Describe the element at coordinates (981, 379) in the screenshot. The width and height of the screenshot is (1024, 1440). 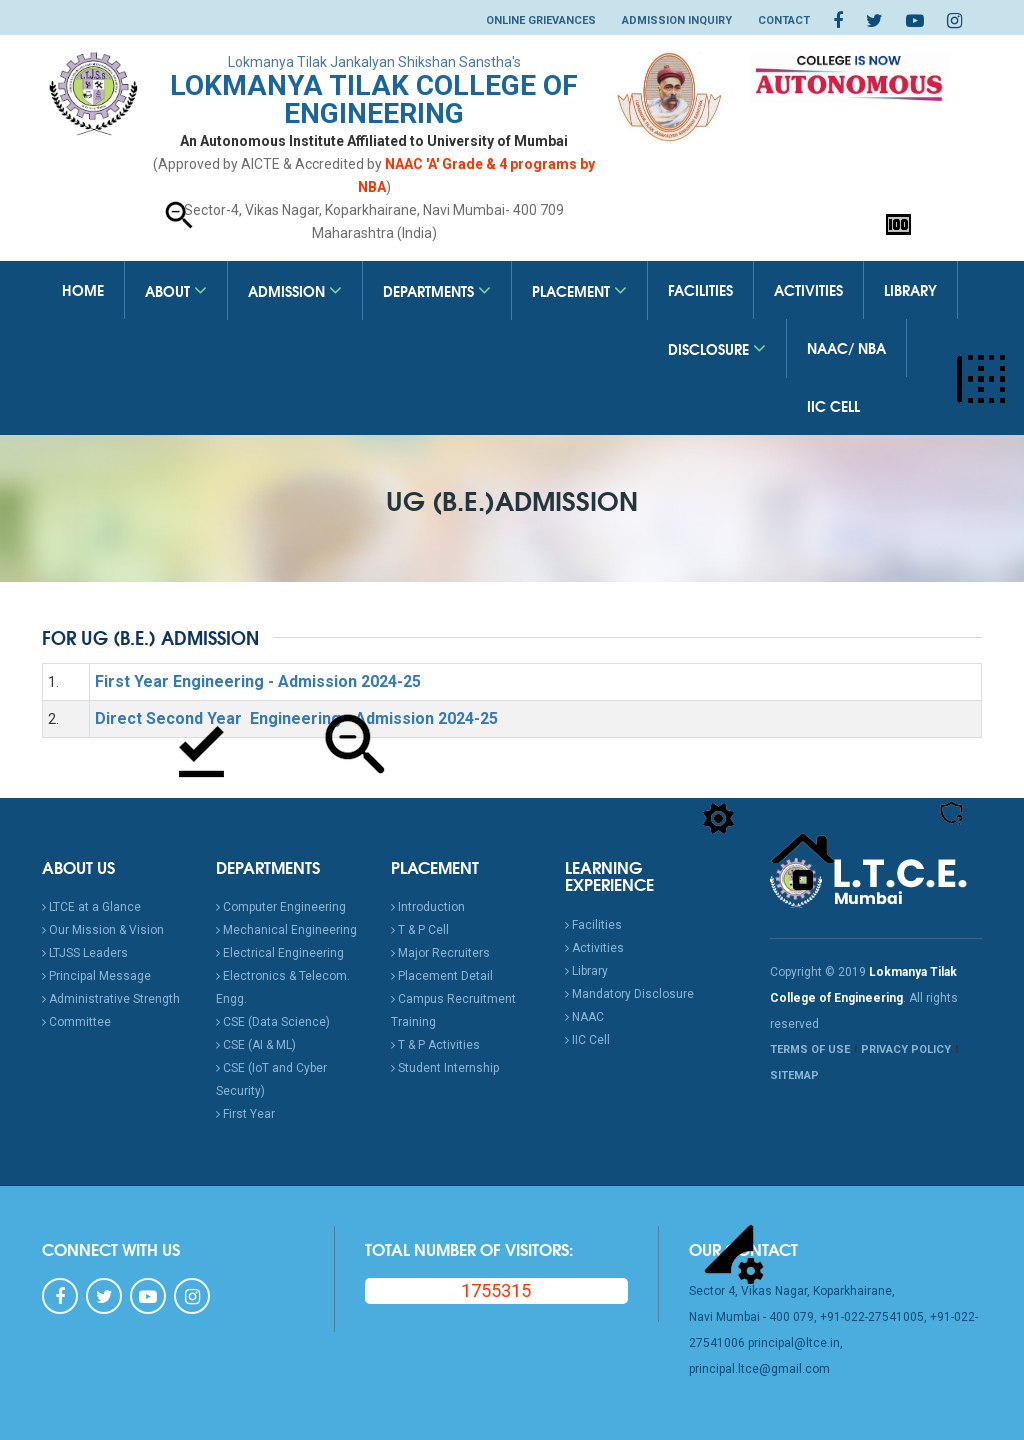
I see `apply border to left edge of cell or element` at that location.